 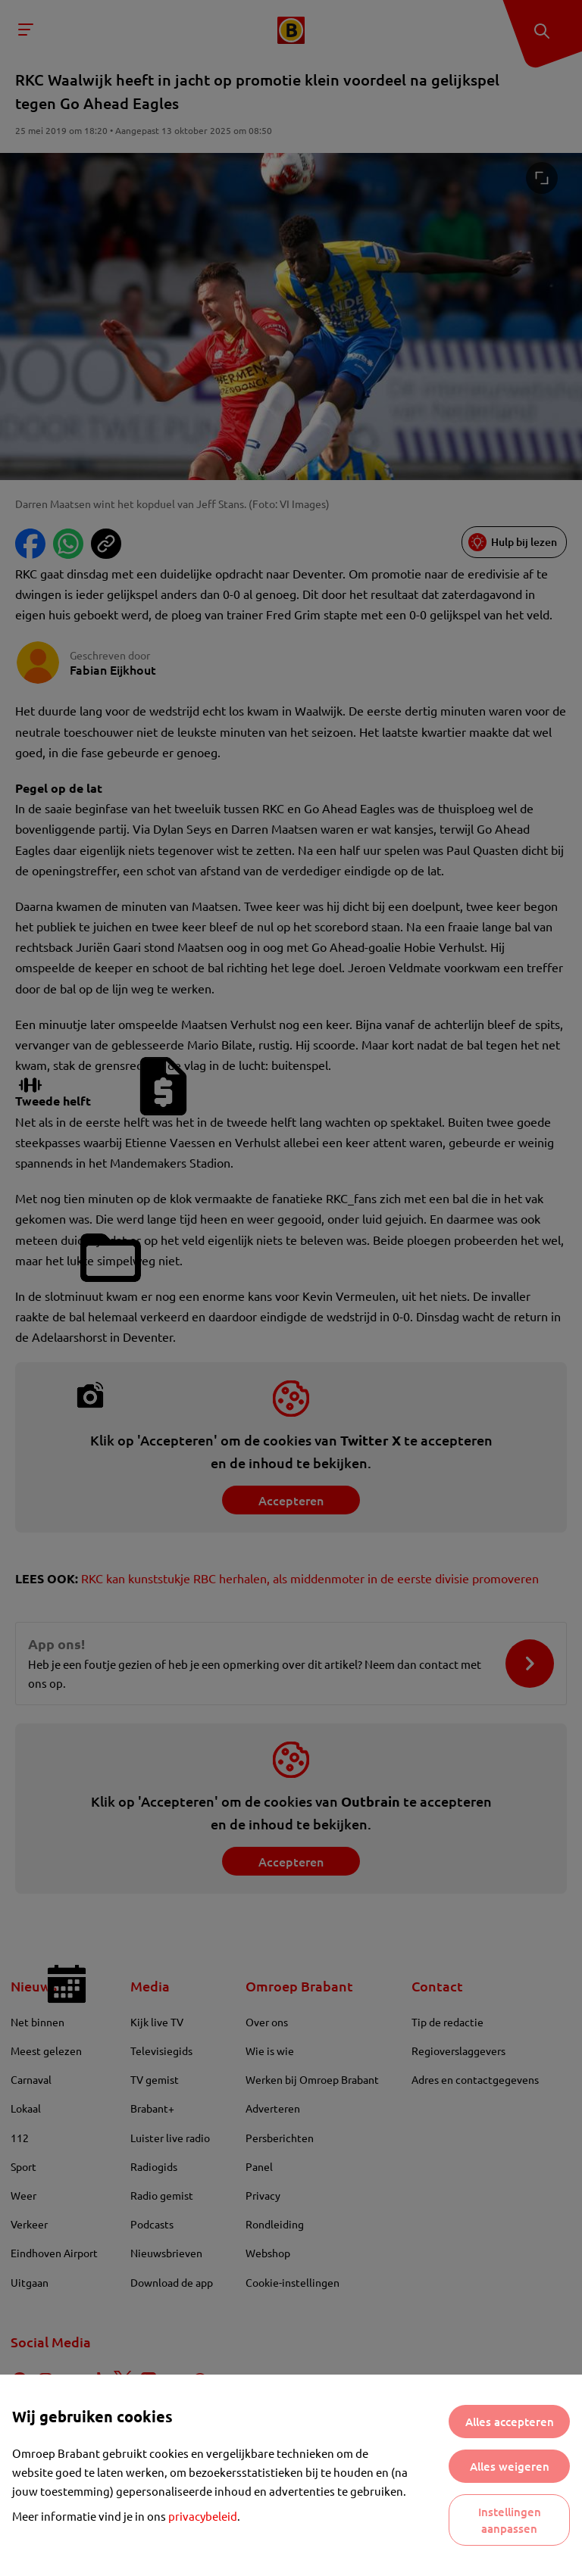 I want to click on access workout or fitness features, so click(x=30, y=1085).